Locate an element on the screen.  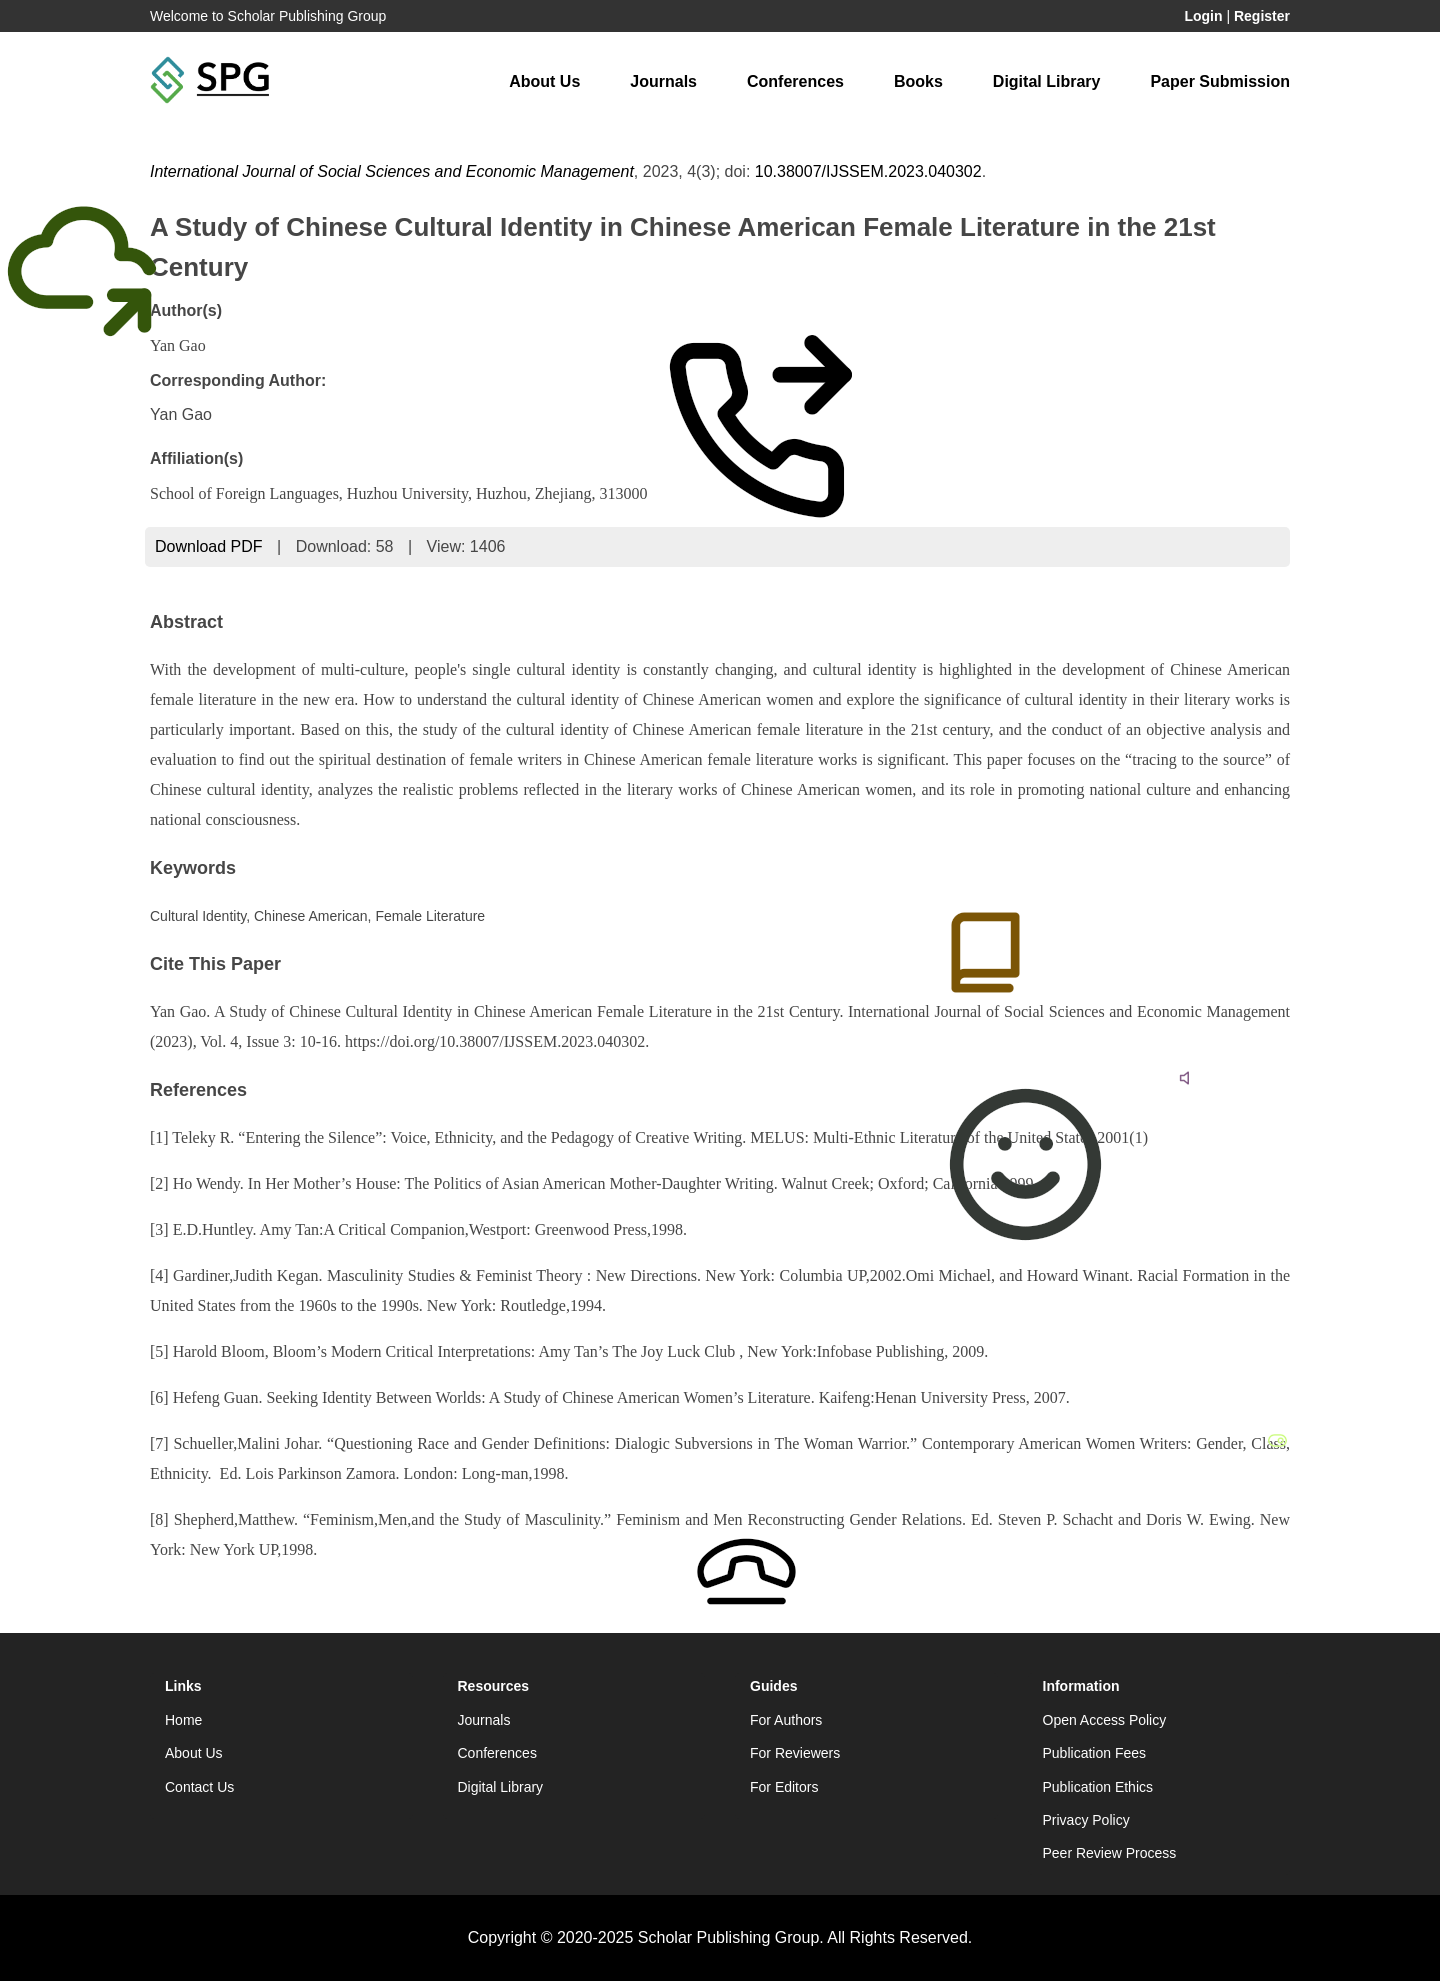
end the current phone call is located at coordinates (746, 1571).